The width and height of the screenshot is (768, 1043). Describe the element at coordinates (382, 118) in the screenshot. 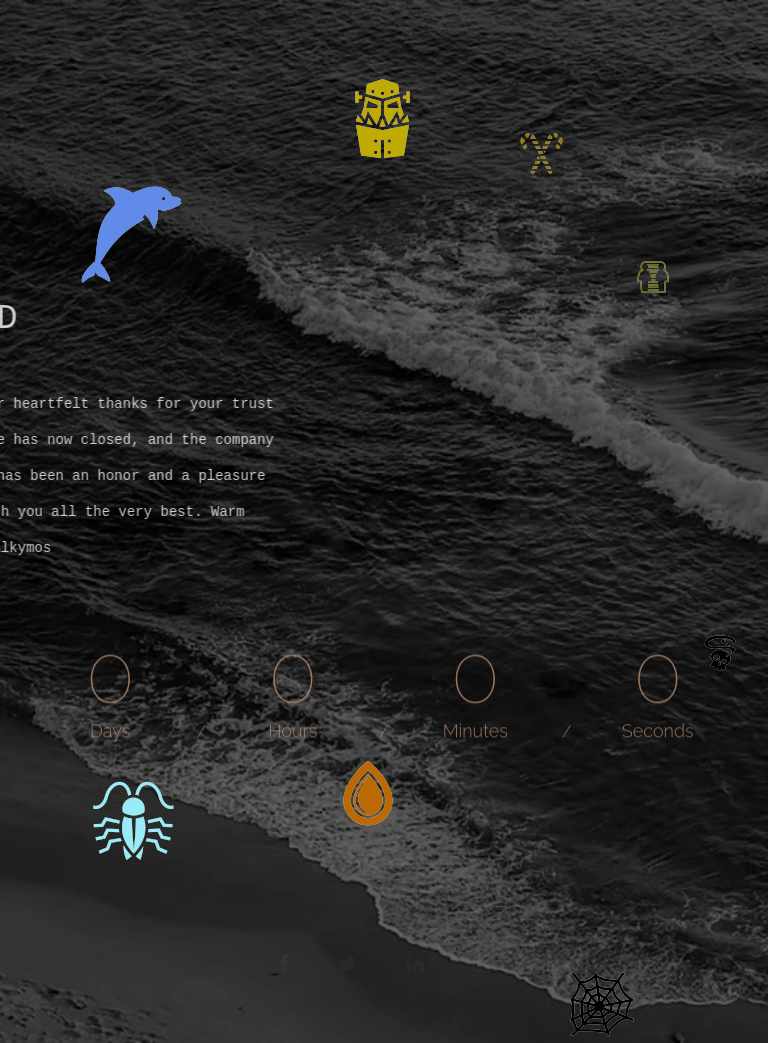

I see `select metal golem character or unit` at that location.